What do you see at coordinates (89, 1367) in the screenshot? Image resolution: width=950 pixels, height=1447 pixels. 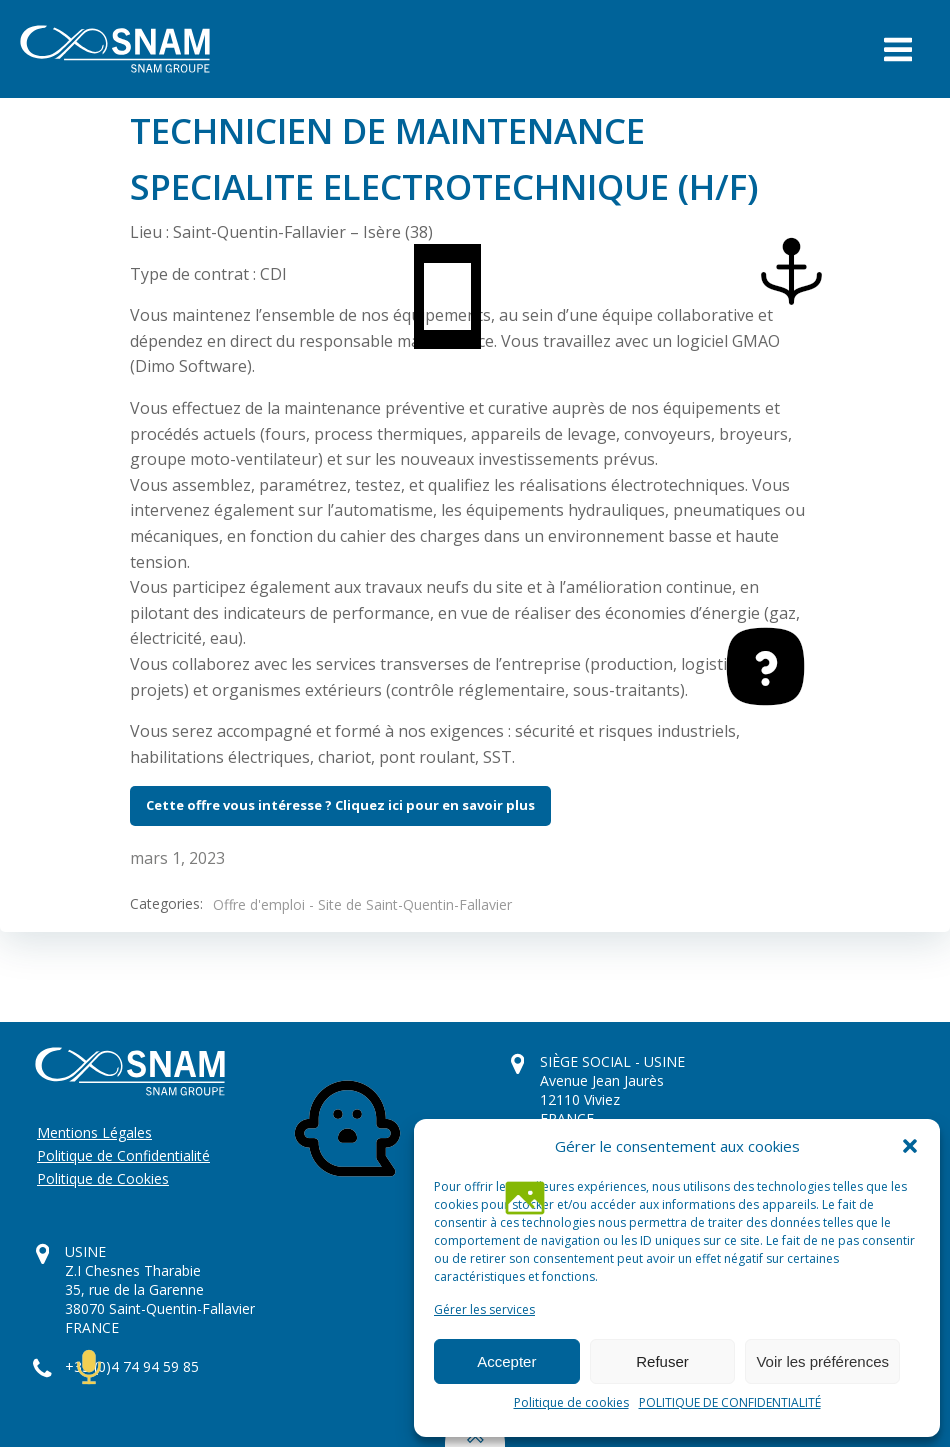 I see `tap to start voice input` at bounding box center [89, 1367].